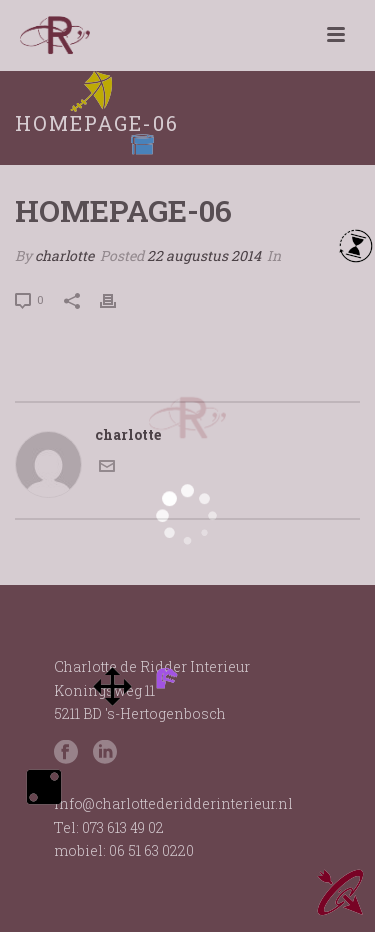  What do you see at coordinates (112, 686) in the screenshot?
I see `move or reposition an element` at bounding box center [112, 686].